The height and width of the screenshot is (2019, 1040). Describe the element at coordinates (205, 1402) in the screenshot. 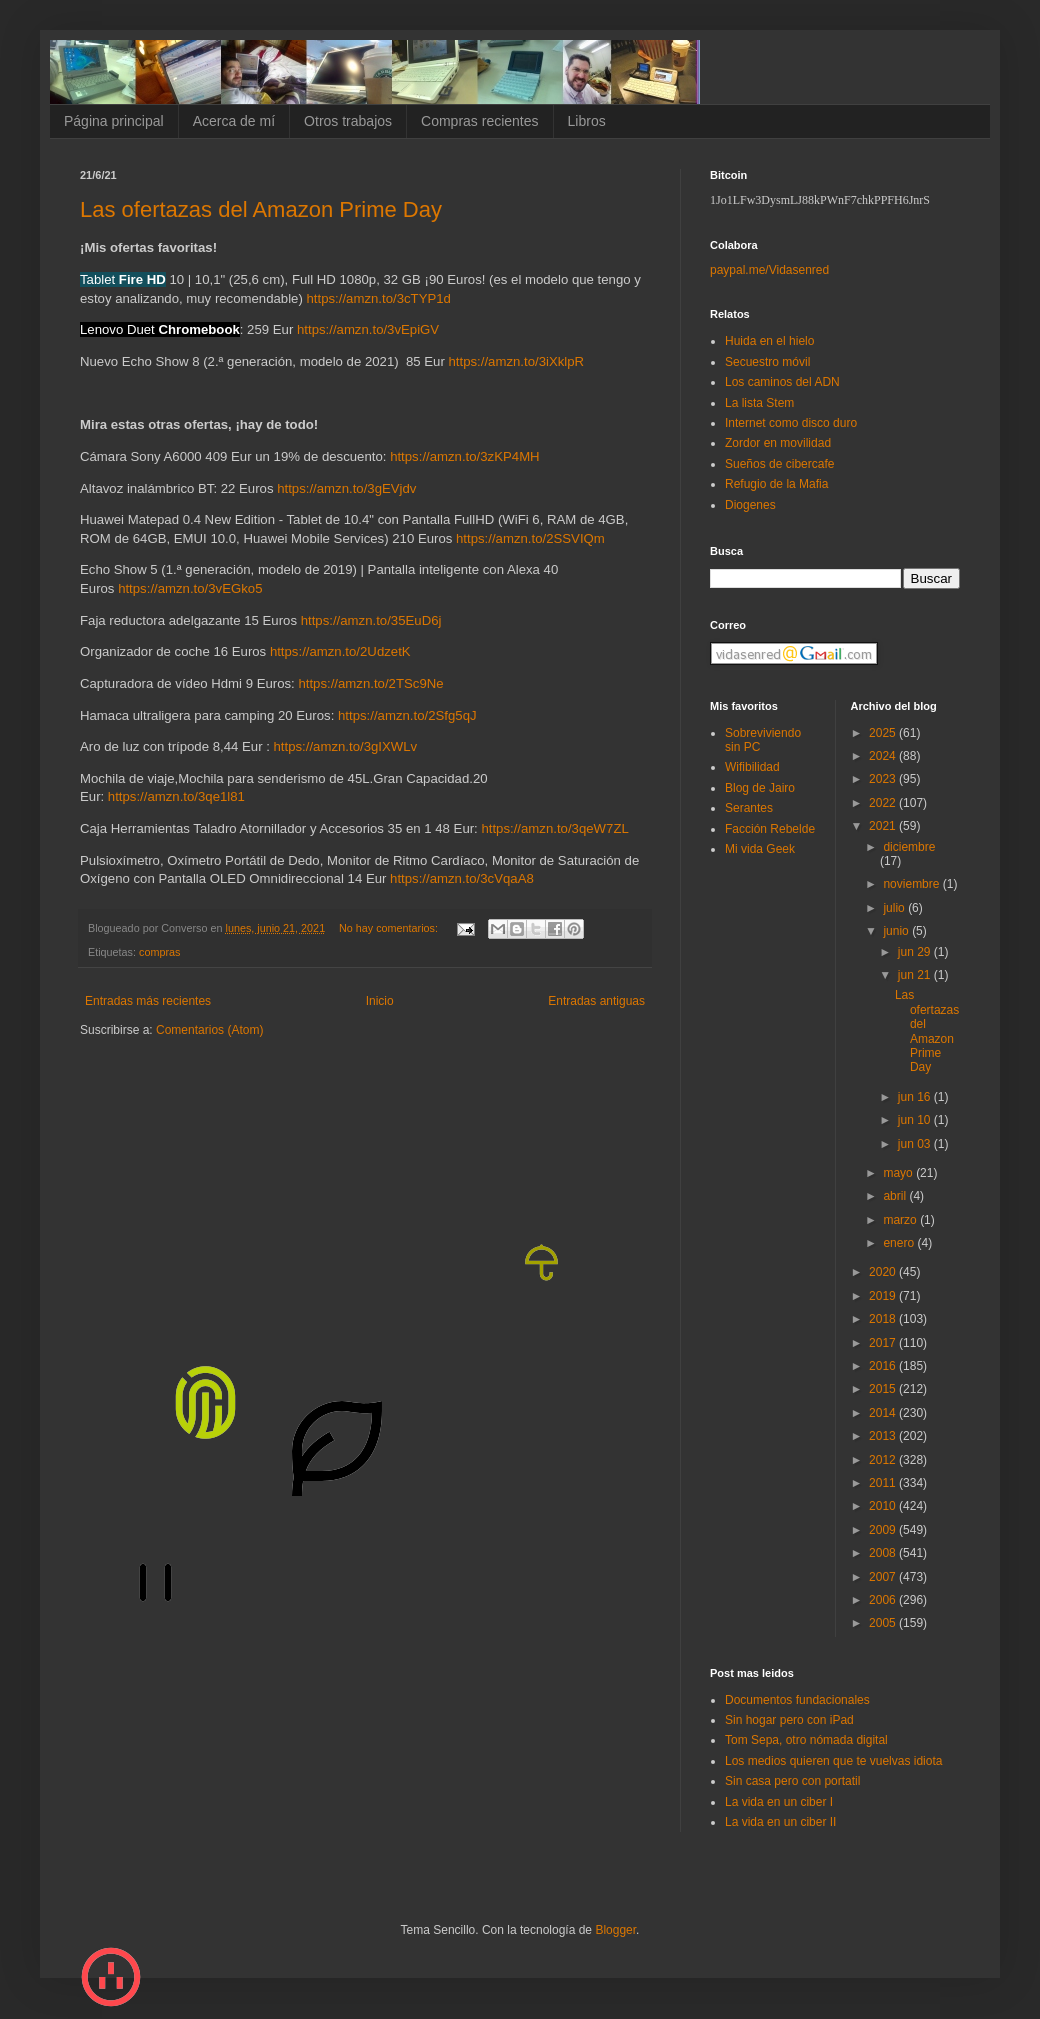

I see `enable fingerprint authentication` at that location.